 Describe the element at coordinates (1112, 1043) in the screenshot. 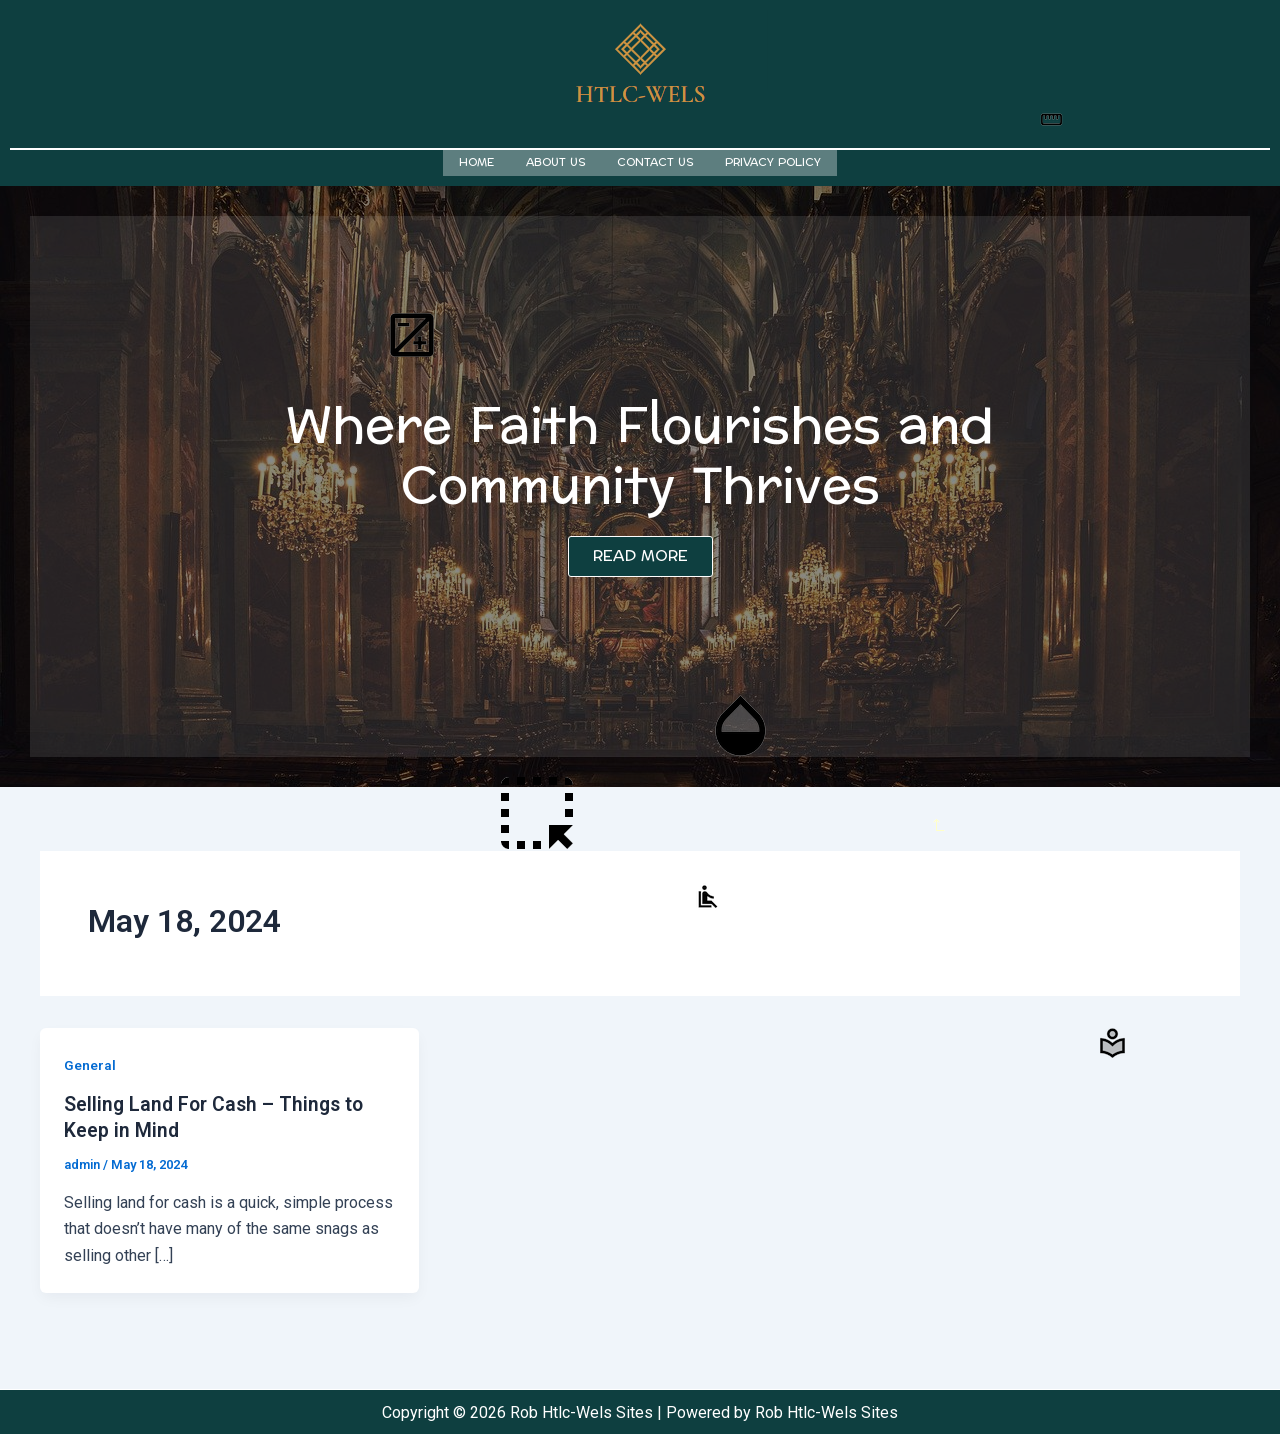

I see `access local library or reading resources` at that location.